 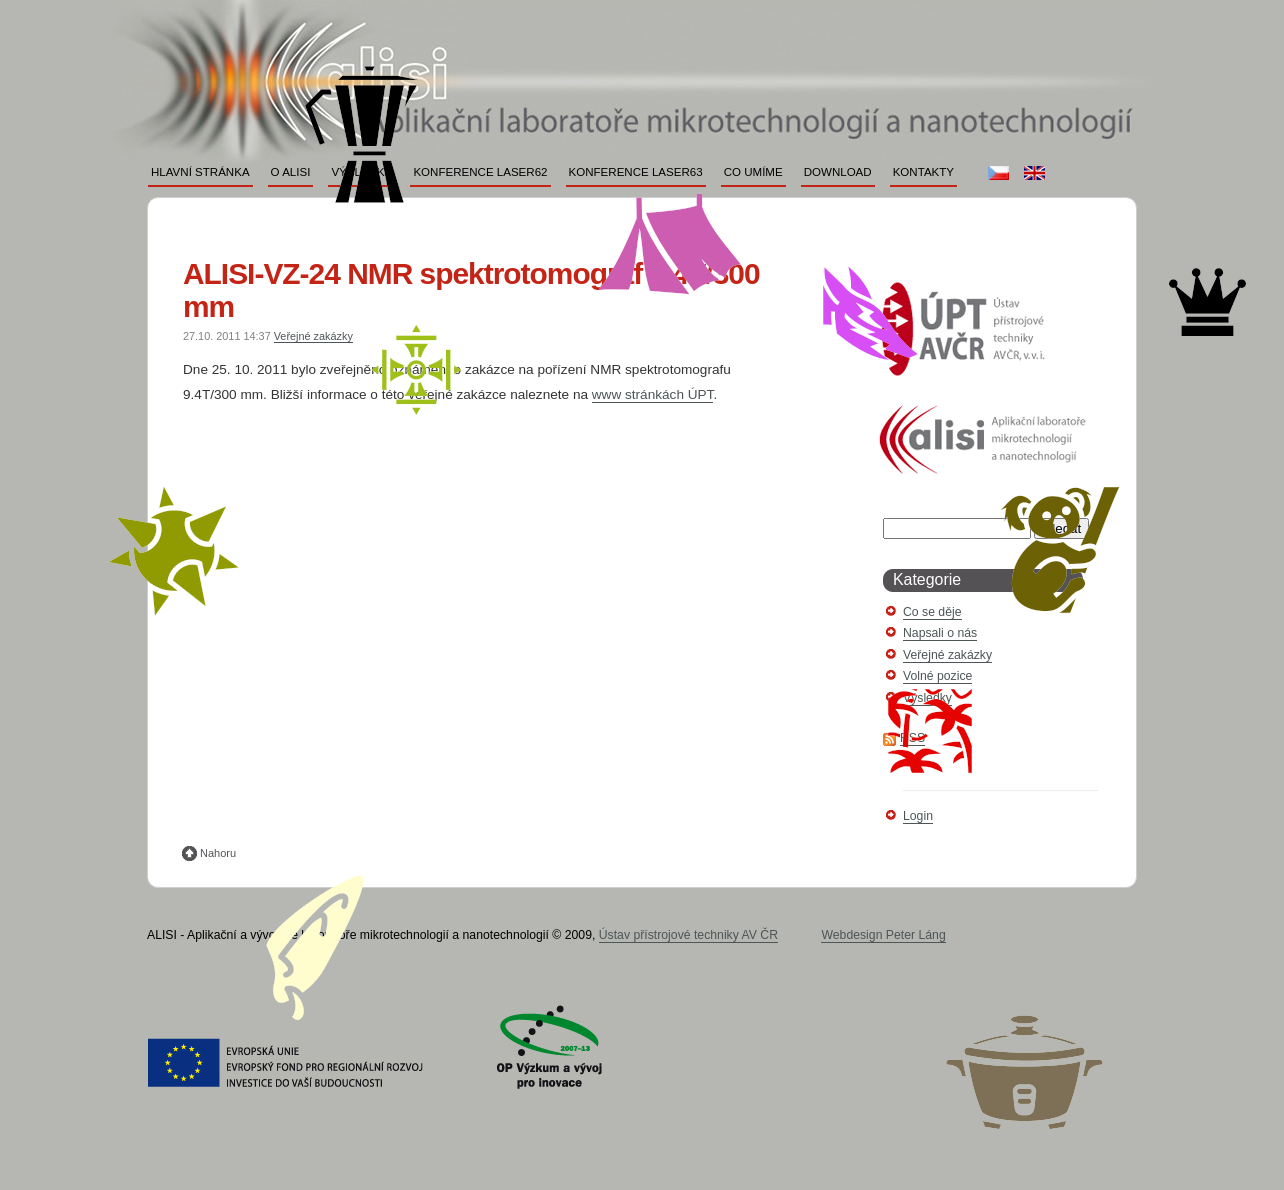 What do you see at coordinates (173, 551) in the screenshot?
I see `select mace weapon in game inventory` at bounding box center [173, 551].